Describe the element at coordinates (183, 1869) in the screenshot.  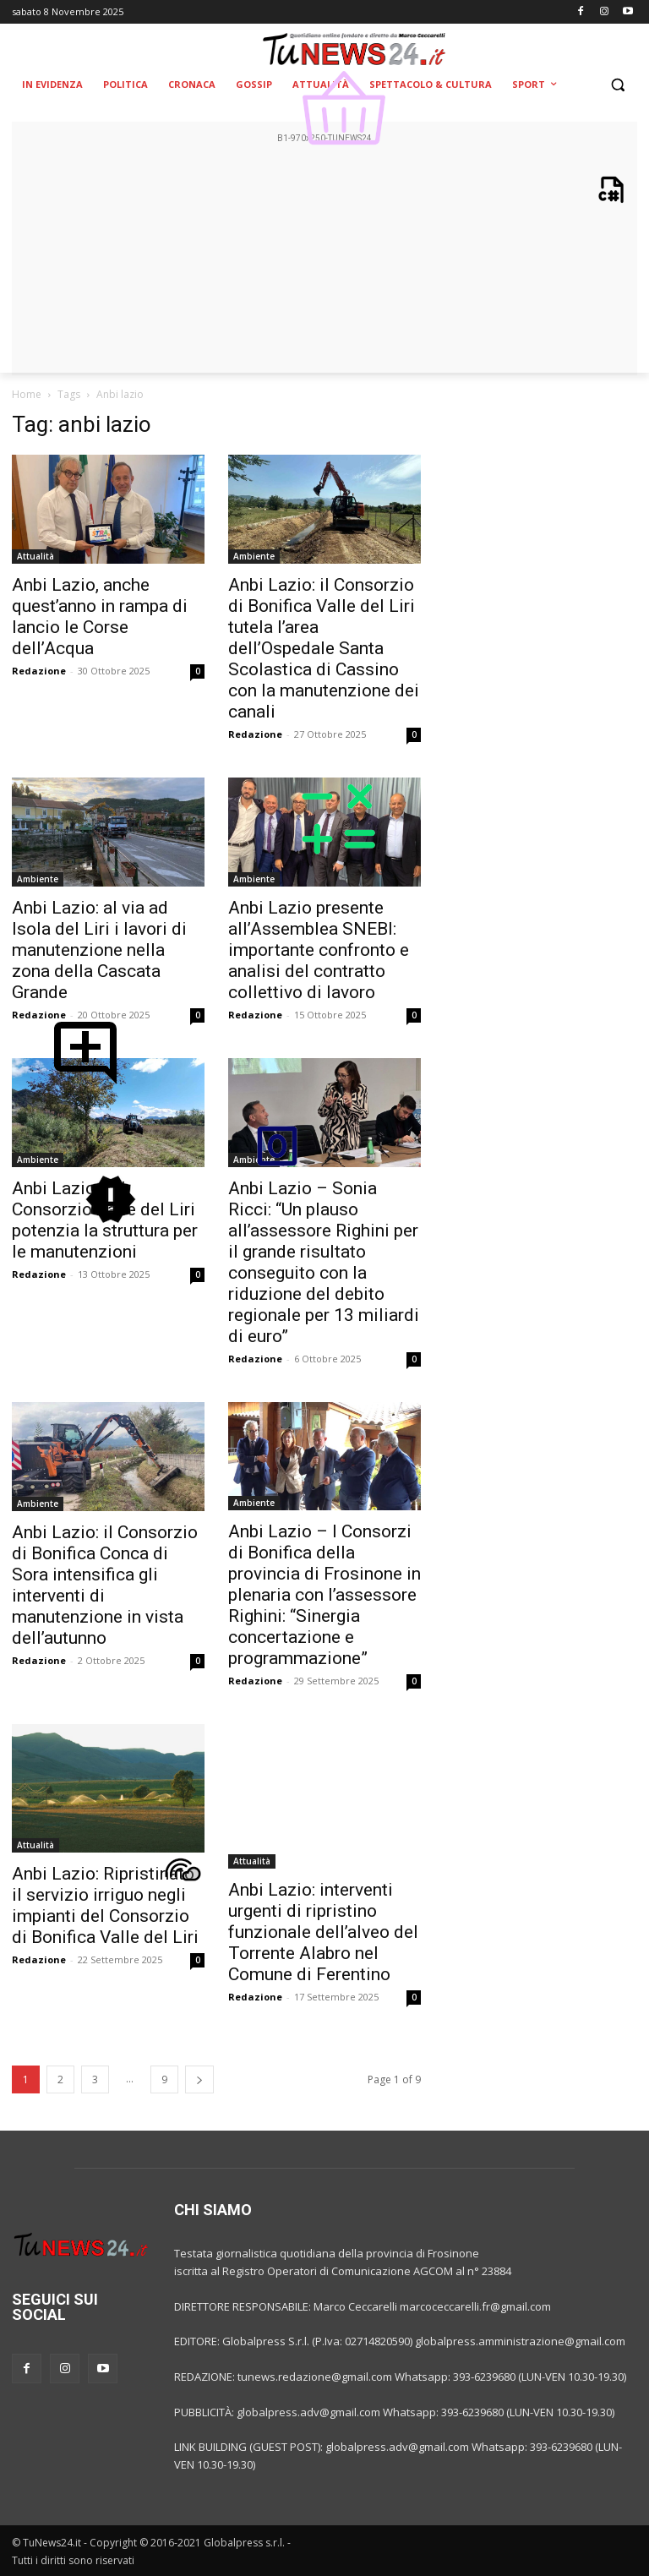
I see `weather forecast showing partly cloudy with rainbow` at that location.